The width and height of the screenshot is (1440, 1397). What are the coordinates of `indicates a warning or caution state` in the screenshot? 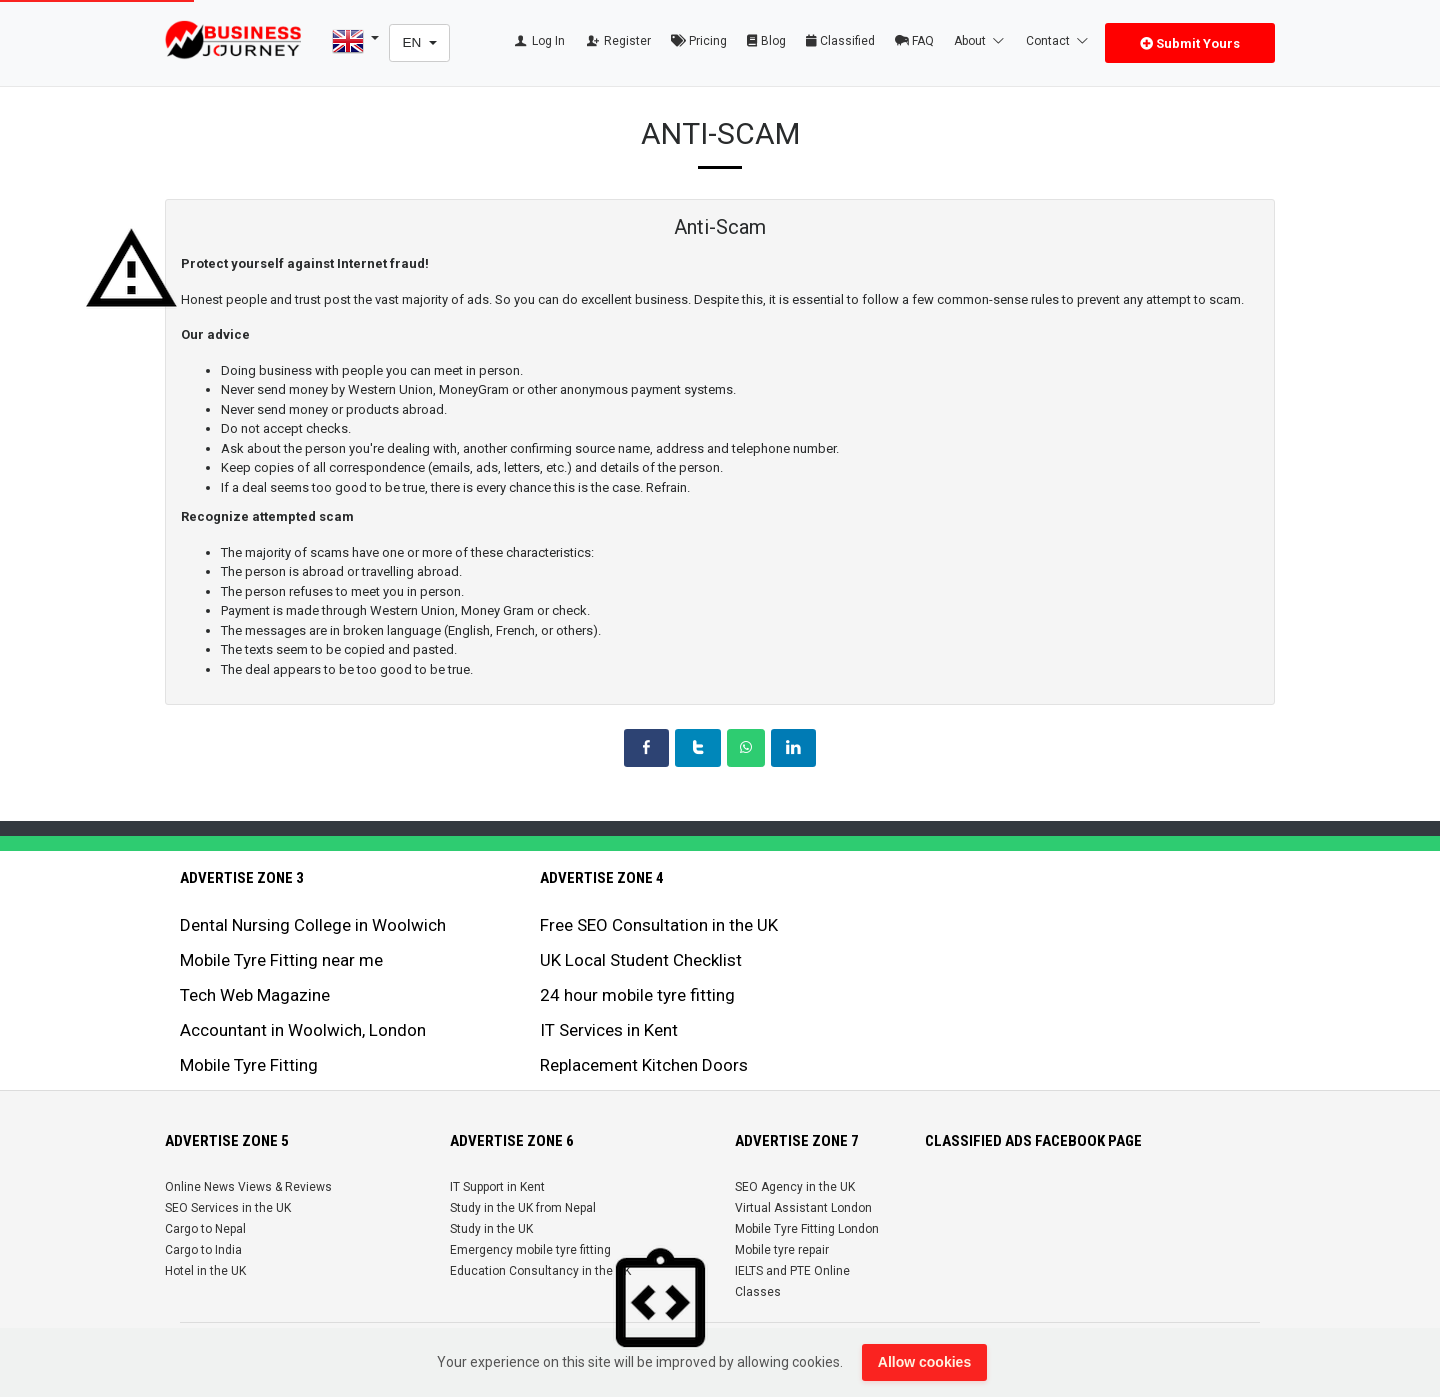 It's located at (131, 269).